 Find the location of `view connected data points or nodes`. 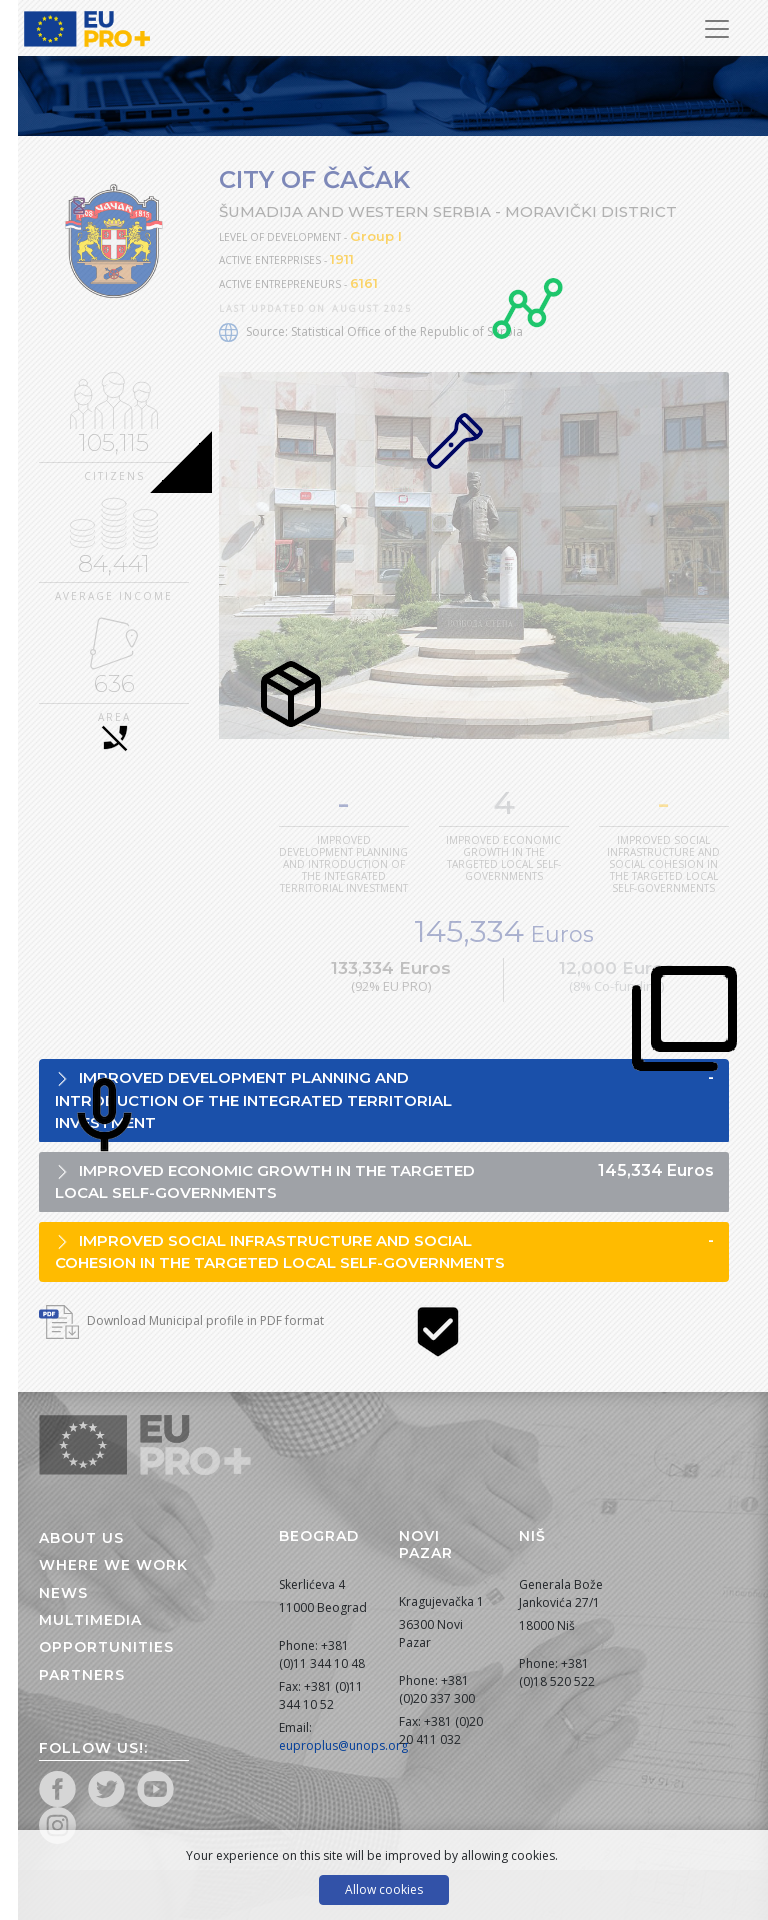

view connected data points or nodes is located at coordinates (527, 308).